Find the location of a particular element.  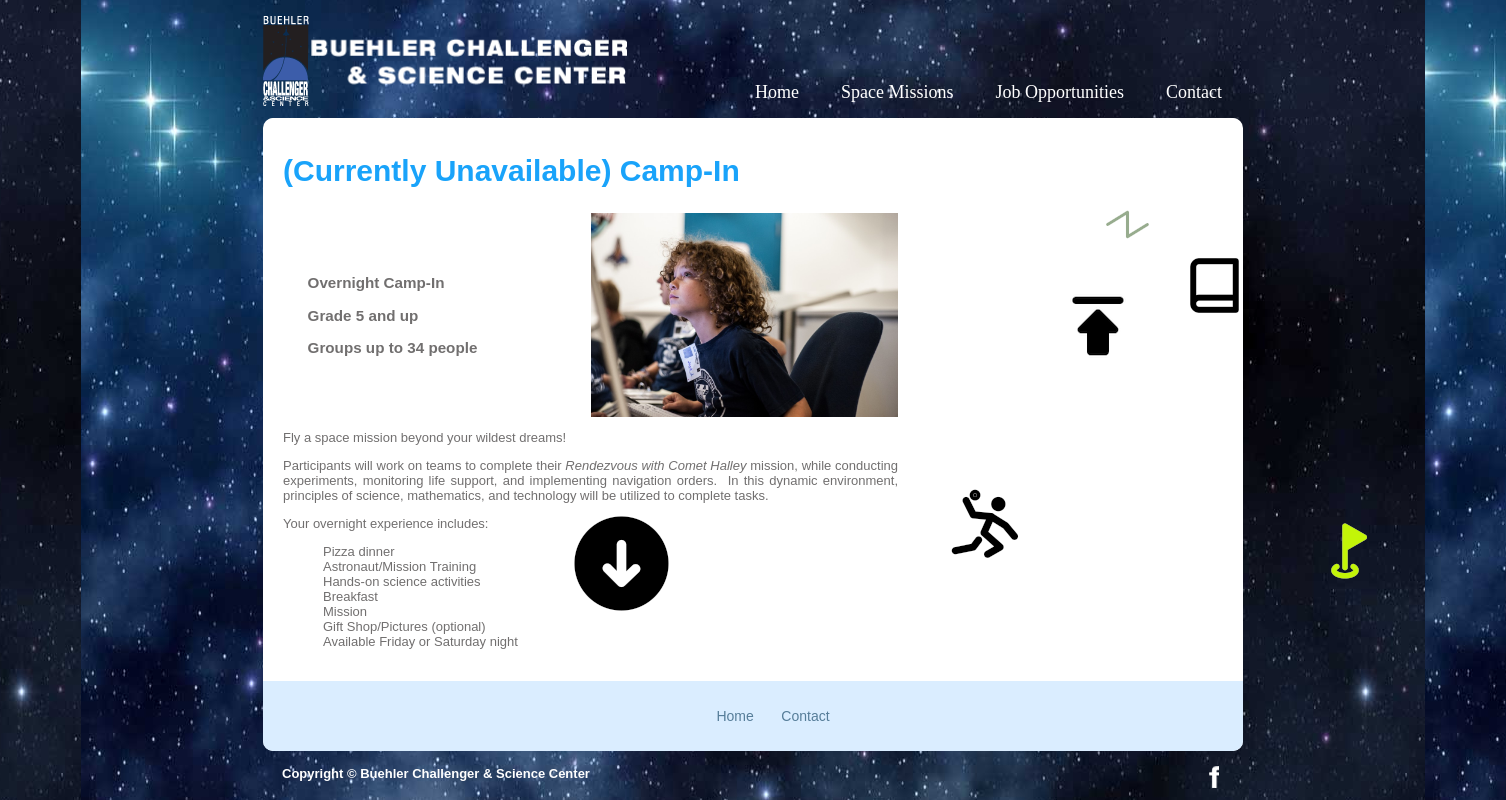

access golf course or mini golf features is located at coordinates (1345, 551).